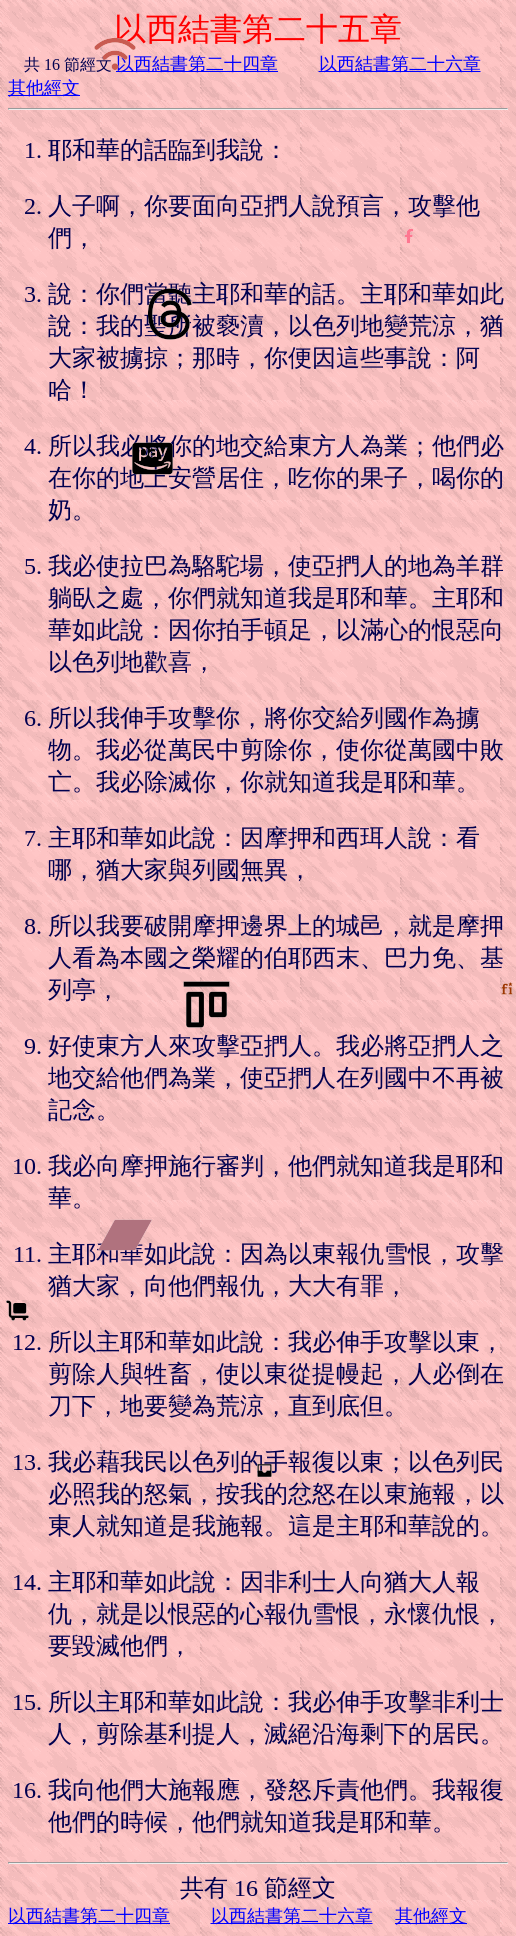 Image resolution: width=516 pixels, height=1936 pixels. I want to click on view items ready for shipping, so click(17, 1310).